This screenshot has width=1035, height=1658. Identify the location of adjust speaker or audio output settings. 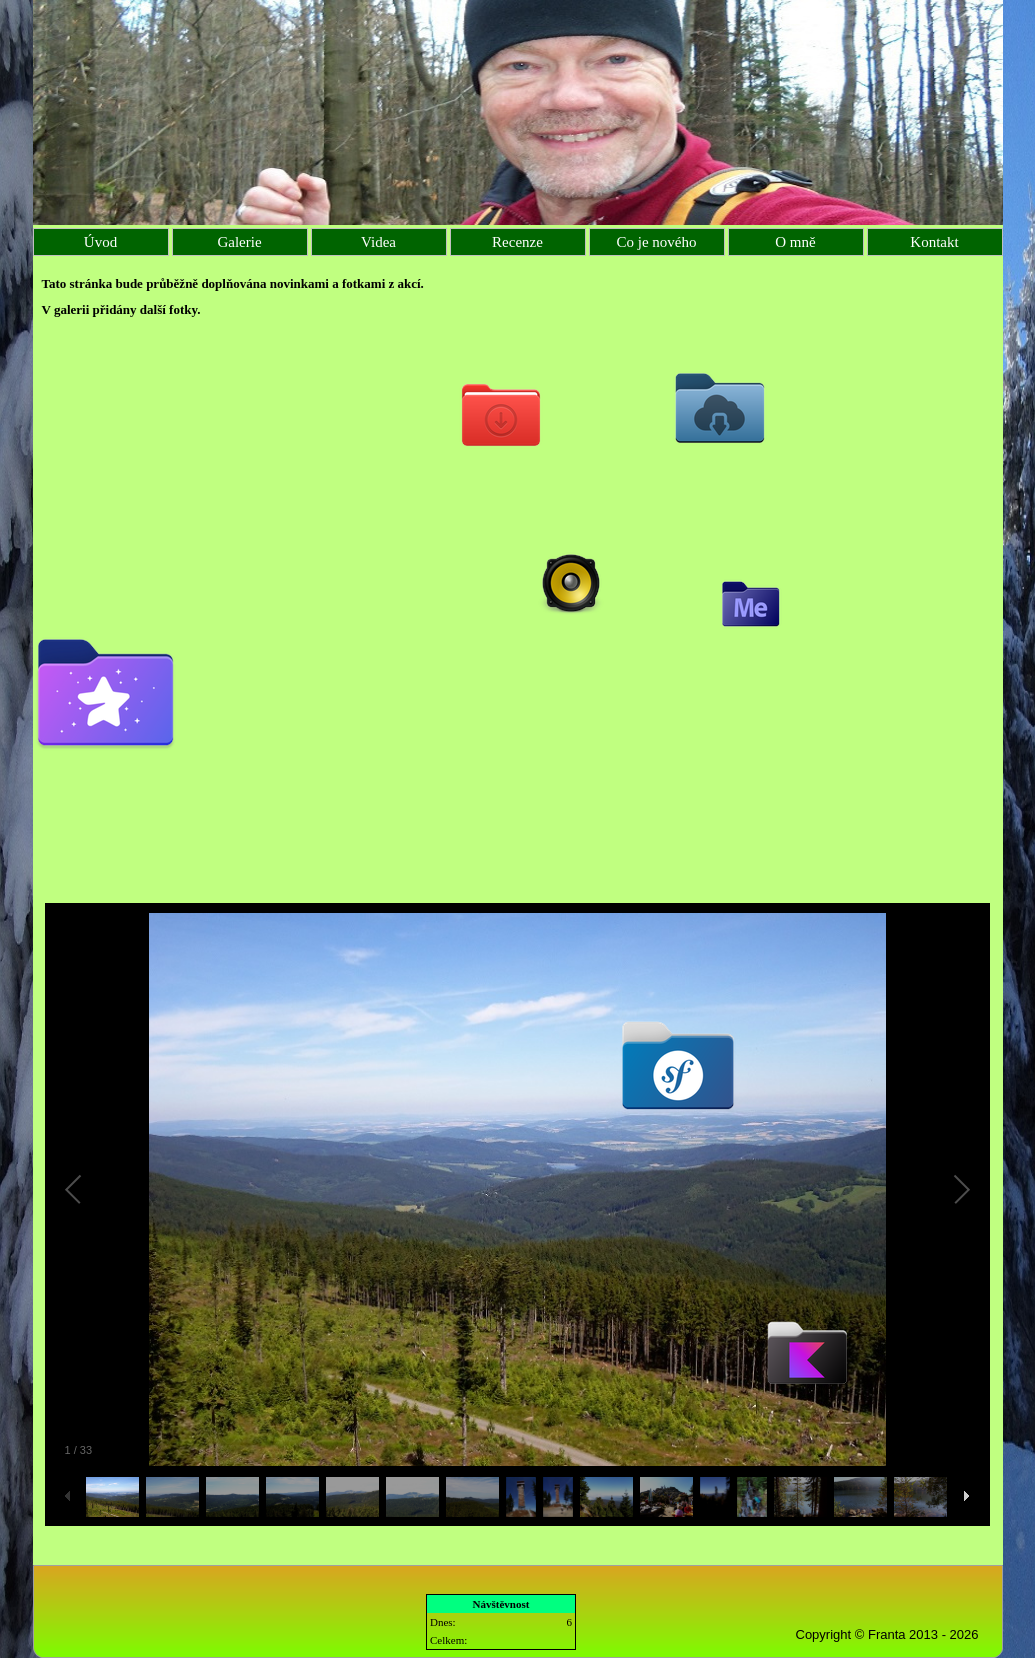
(571, 583).